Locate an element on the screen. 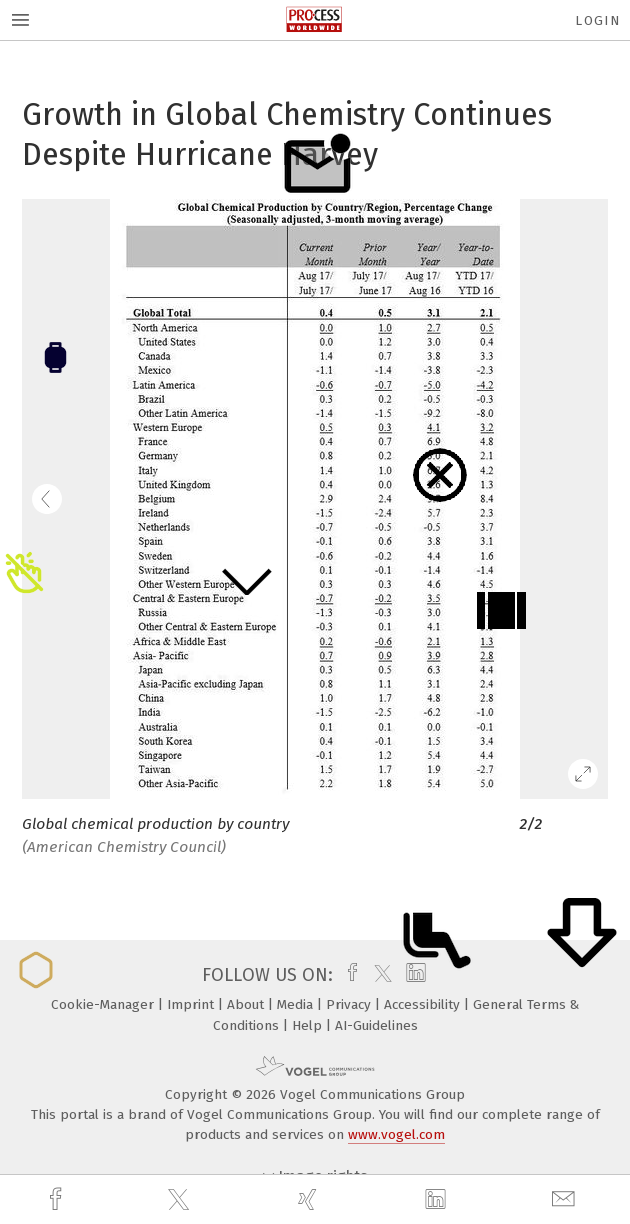 Image resolution: width=630 pixels, height=1224 pixels. select extra legroom seating option is located at coordinates (435, 941).